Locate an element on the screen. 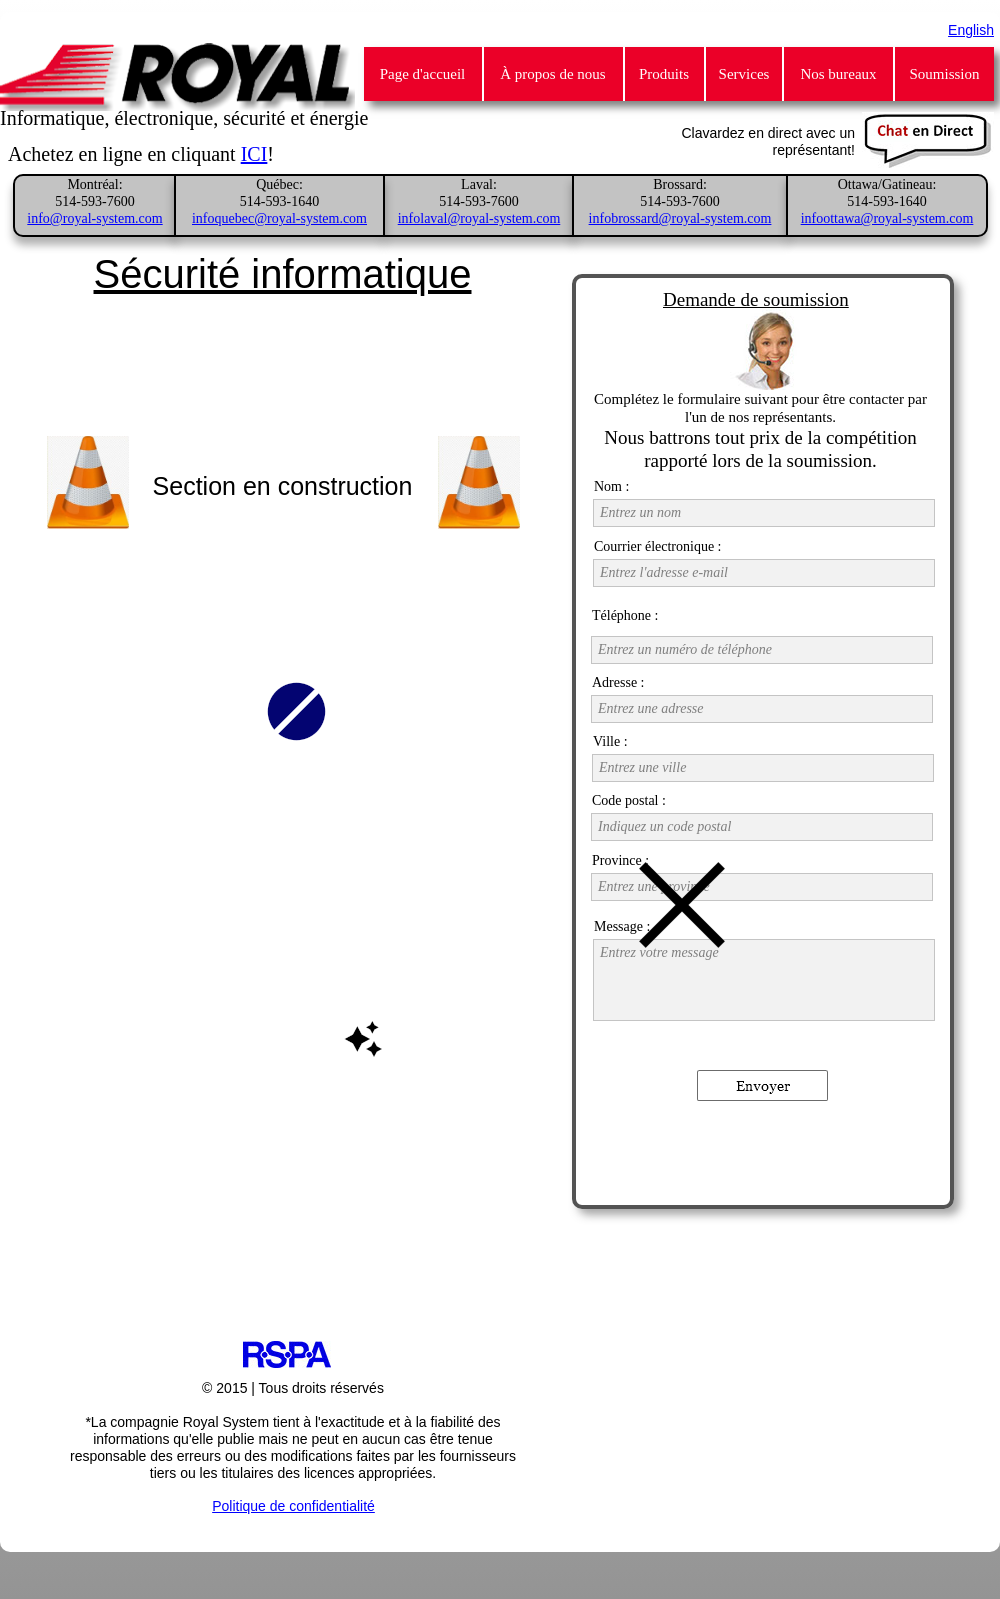 The image size is (1000, 1599). indicates a prohibited or blocked action is located at coordinates (296, 711).